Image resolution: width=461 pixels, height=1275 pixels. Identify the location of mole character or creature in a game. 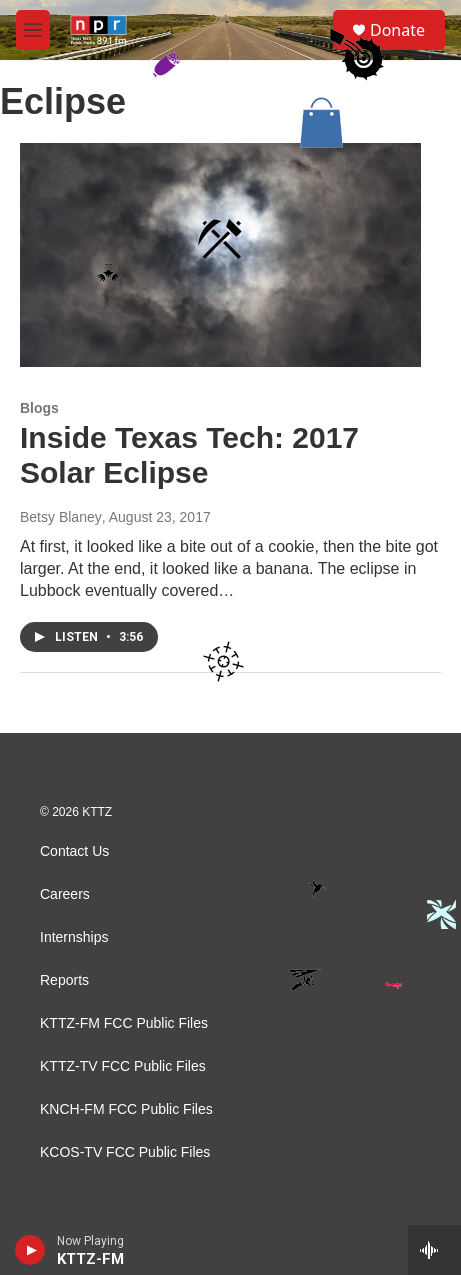
(108, 271).